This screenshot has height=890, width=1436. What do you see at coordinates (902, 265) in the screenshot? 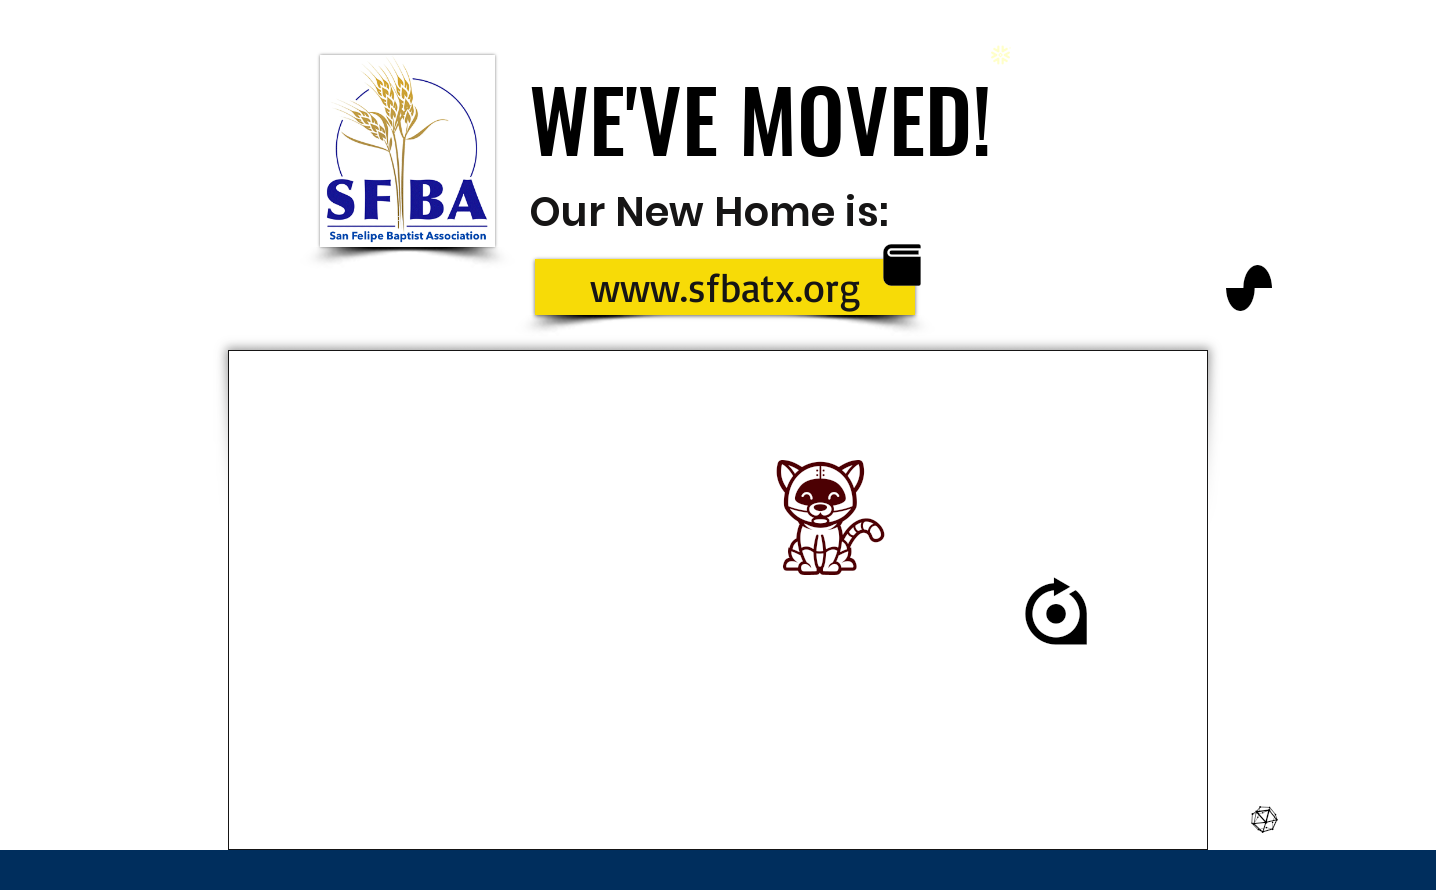
I see `open your library or reading list` at bounding box center [902, 265].